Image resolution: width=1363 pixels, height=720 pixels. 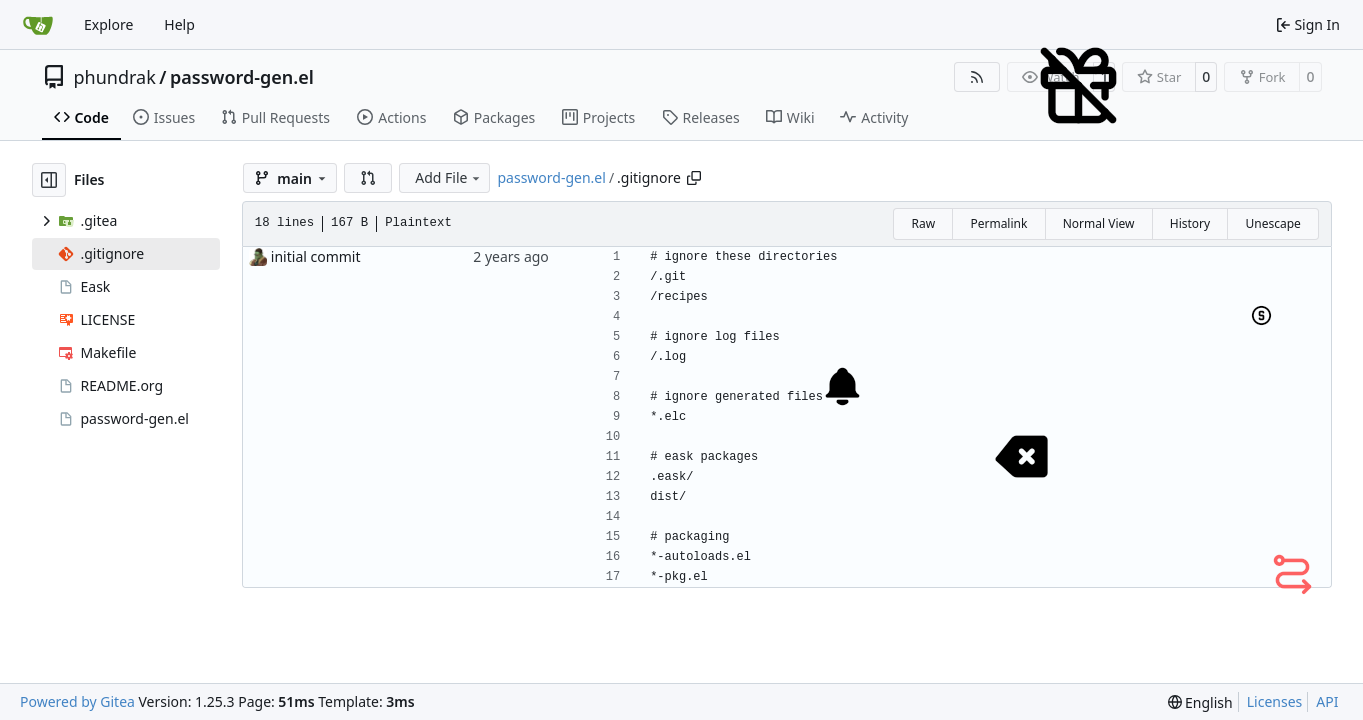 I want to click on view notifications, so click(x=842, y=386).